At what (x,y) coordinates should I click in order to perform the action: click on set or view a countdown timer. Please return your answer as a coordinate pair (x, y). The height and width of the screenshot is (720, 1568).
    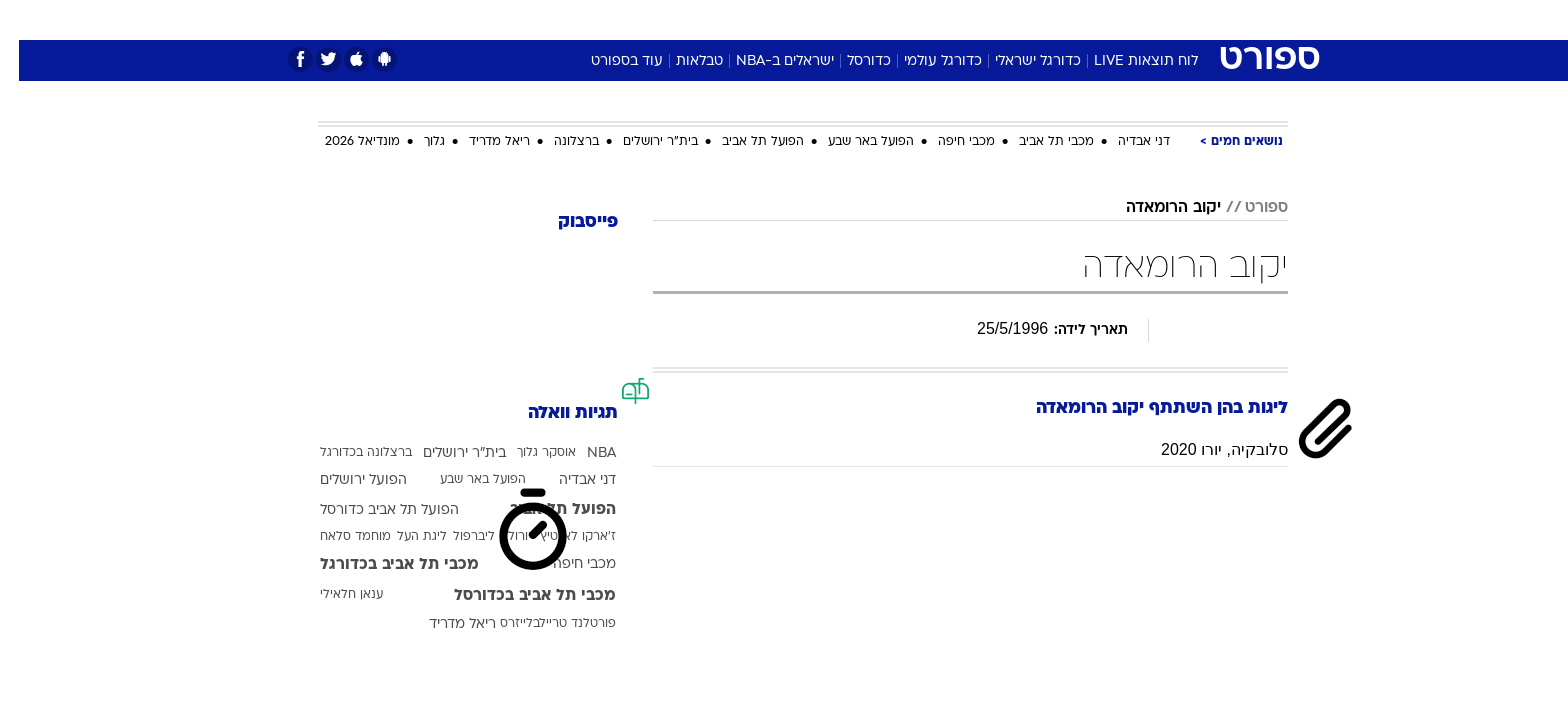
    Looking at the image, I should click on (533, 532).